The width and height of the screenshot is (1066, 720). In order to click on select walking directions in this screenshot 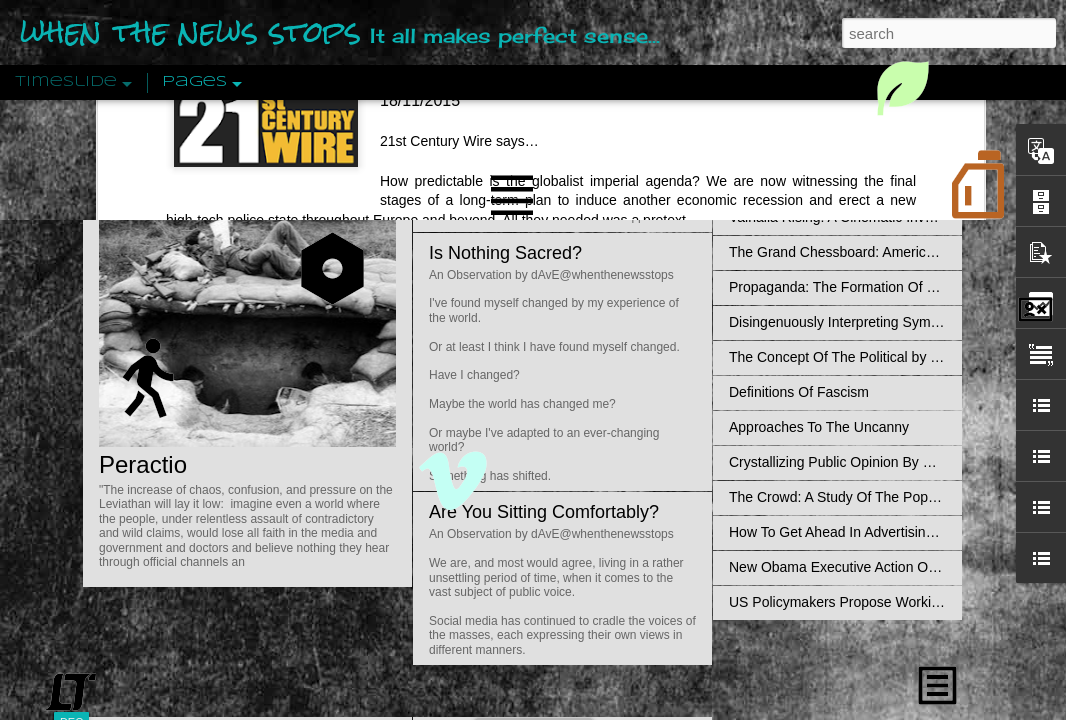, I will do `click(147, 377)`.